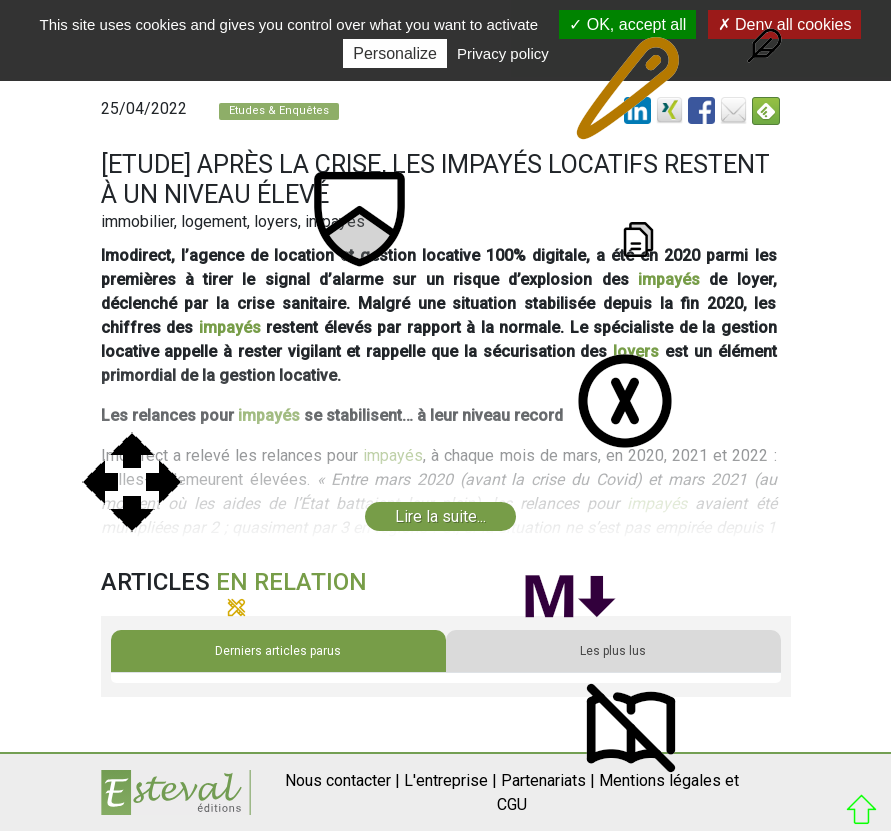  I want to click on close or cancel an action, so click(625, 401).